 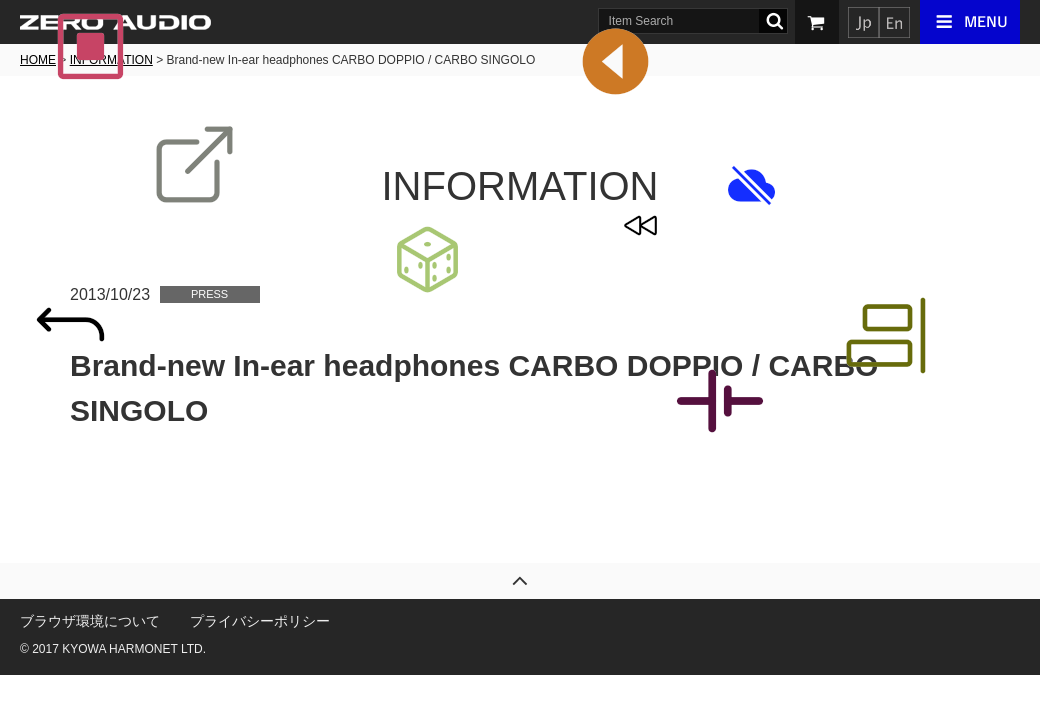 What do you see at coordinates (751, 185) in the screenshot?
I see `indicates cloud services are unavailable` at bounding box center [751, 185].